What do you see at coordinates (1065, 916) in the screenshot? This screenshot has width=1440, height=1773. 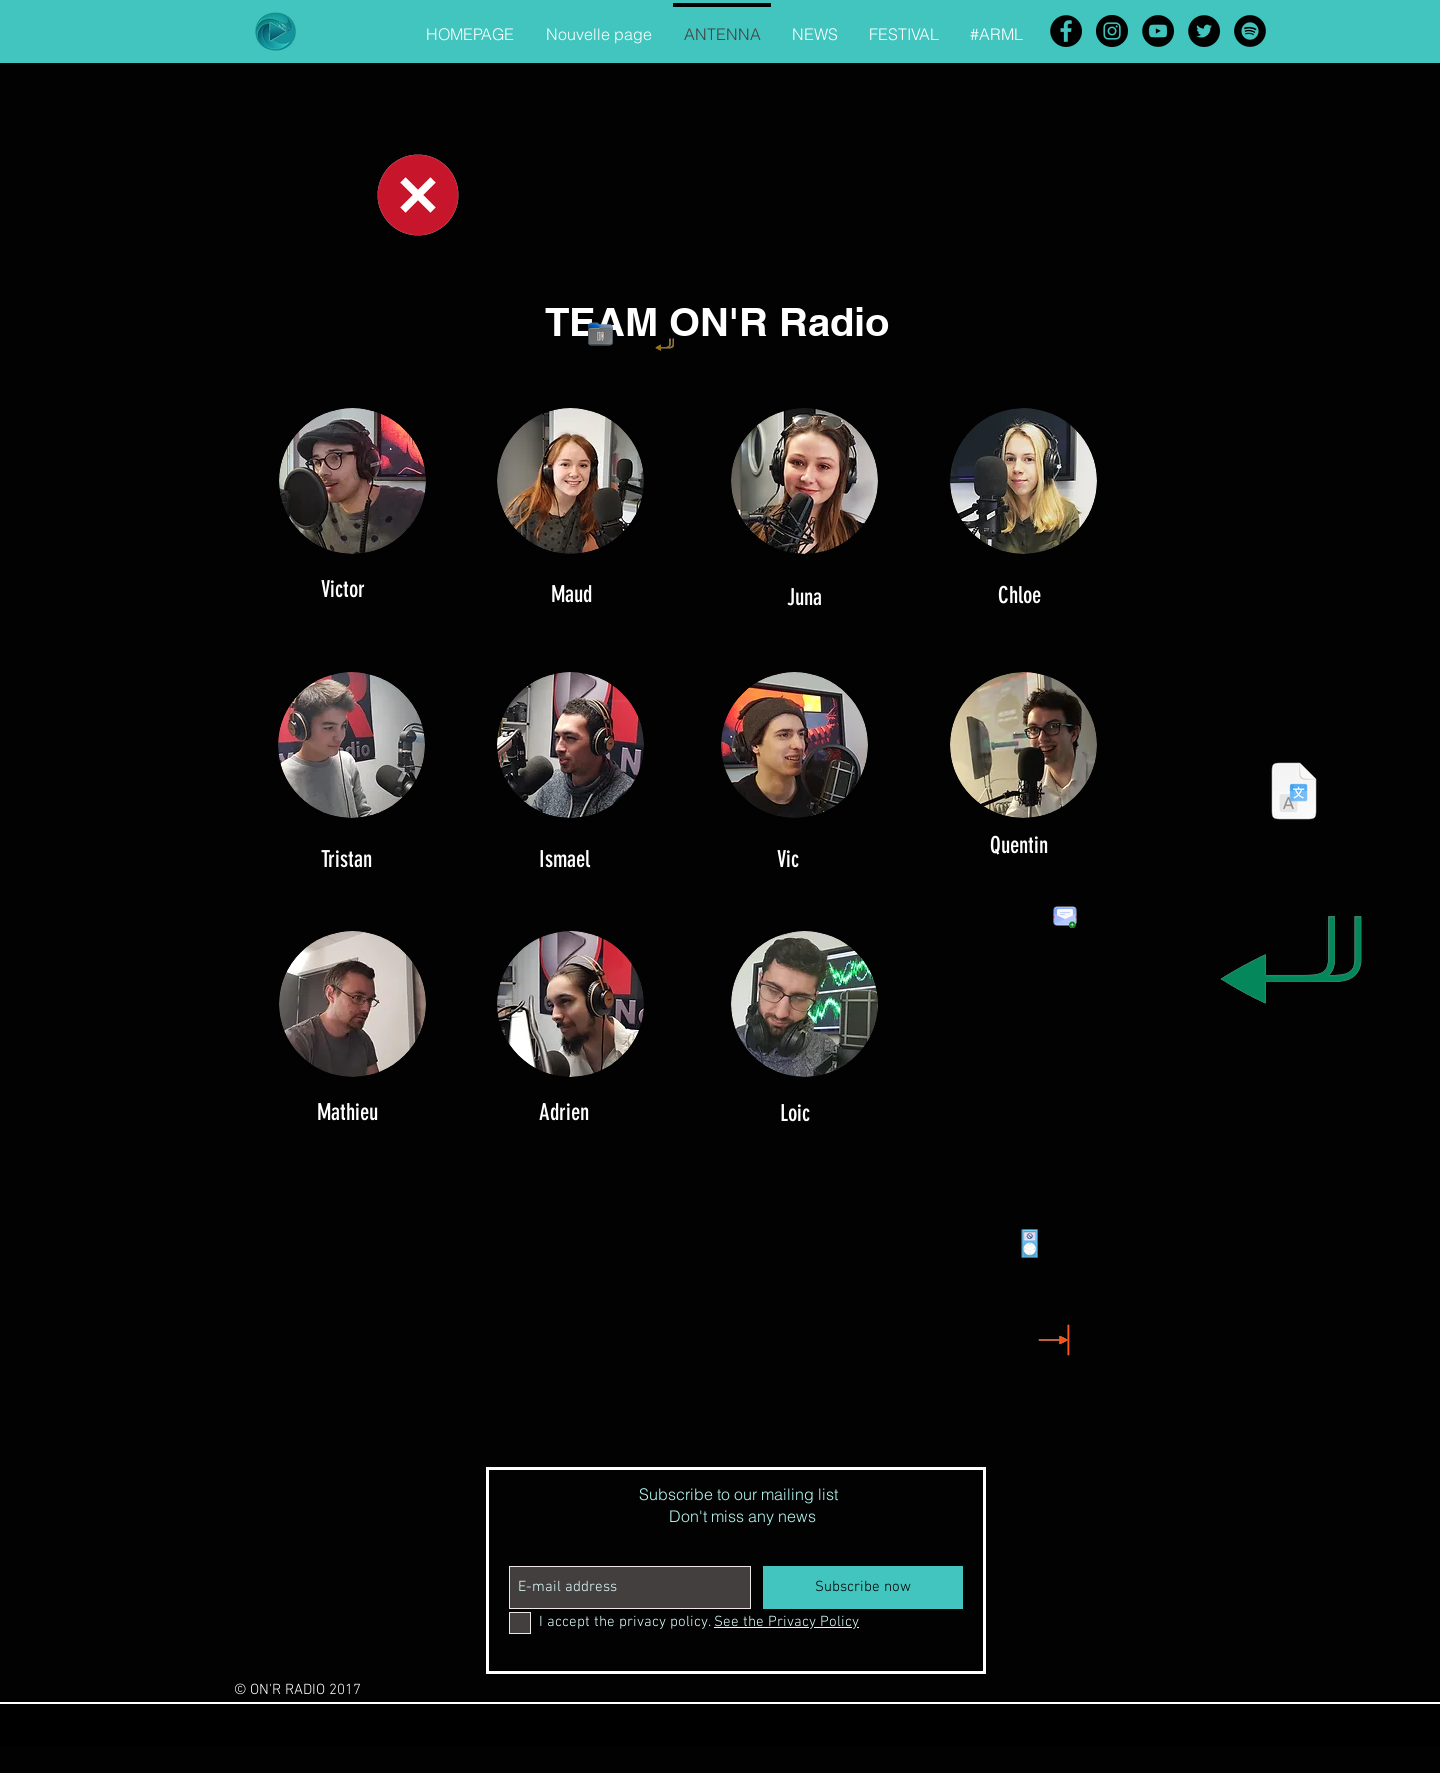 I see `compose a new email message` at bounding box center [1065, 916].